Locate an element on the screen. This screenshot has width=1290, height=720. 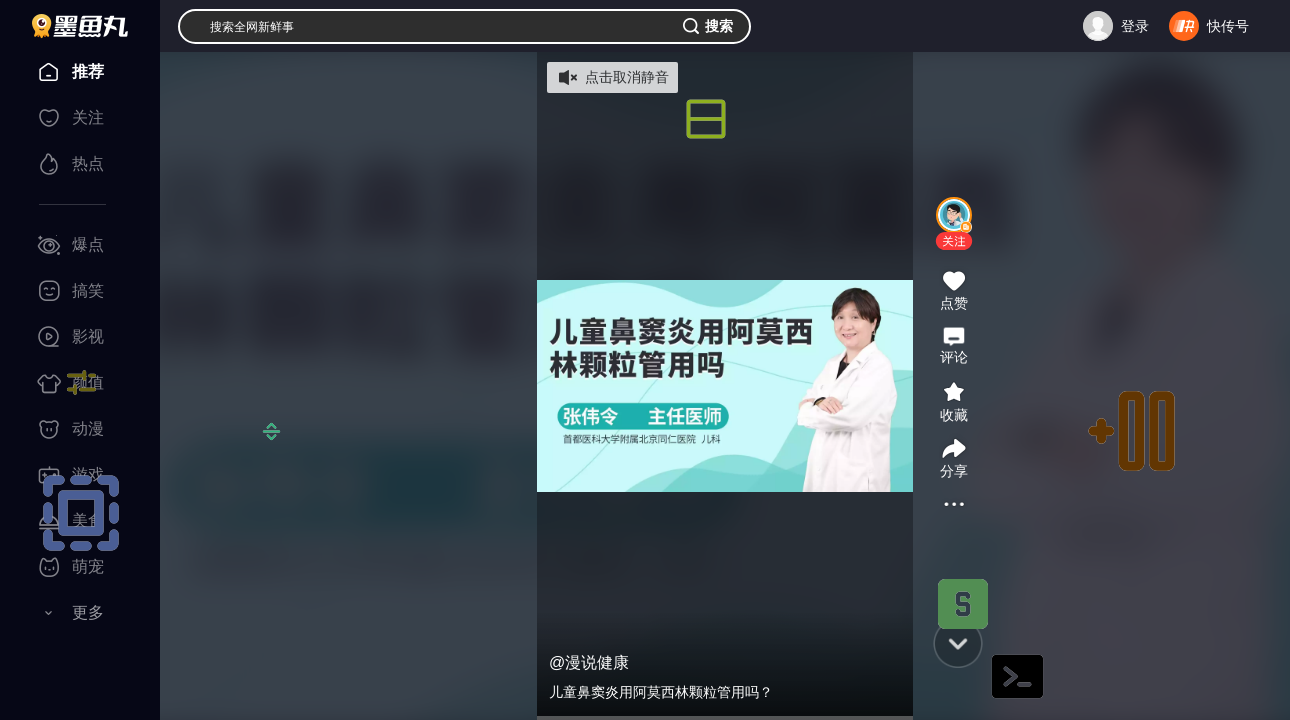
open command line terminal is located at coordinates (1017, 676).